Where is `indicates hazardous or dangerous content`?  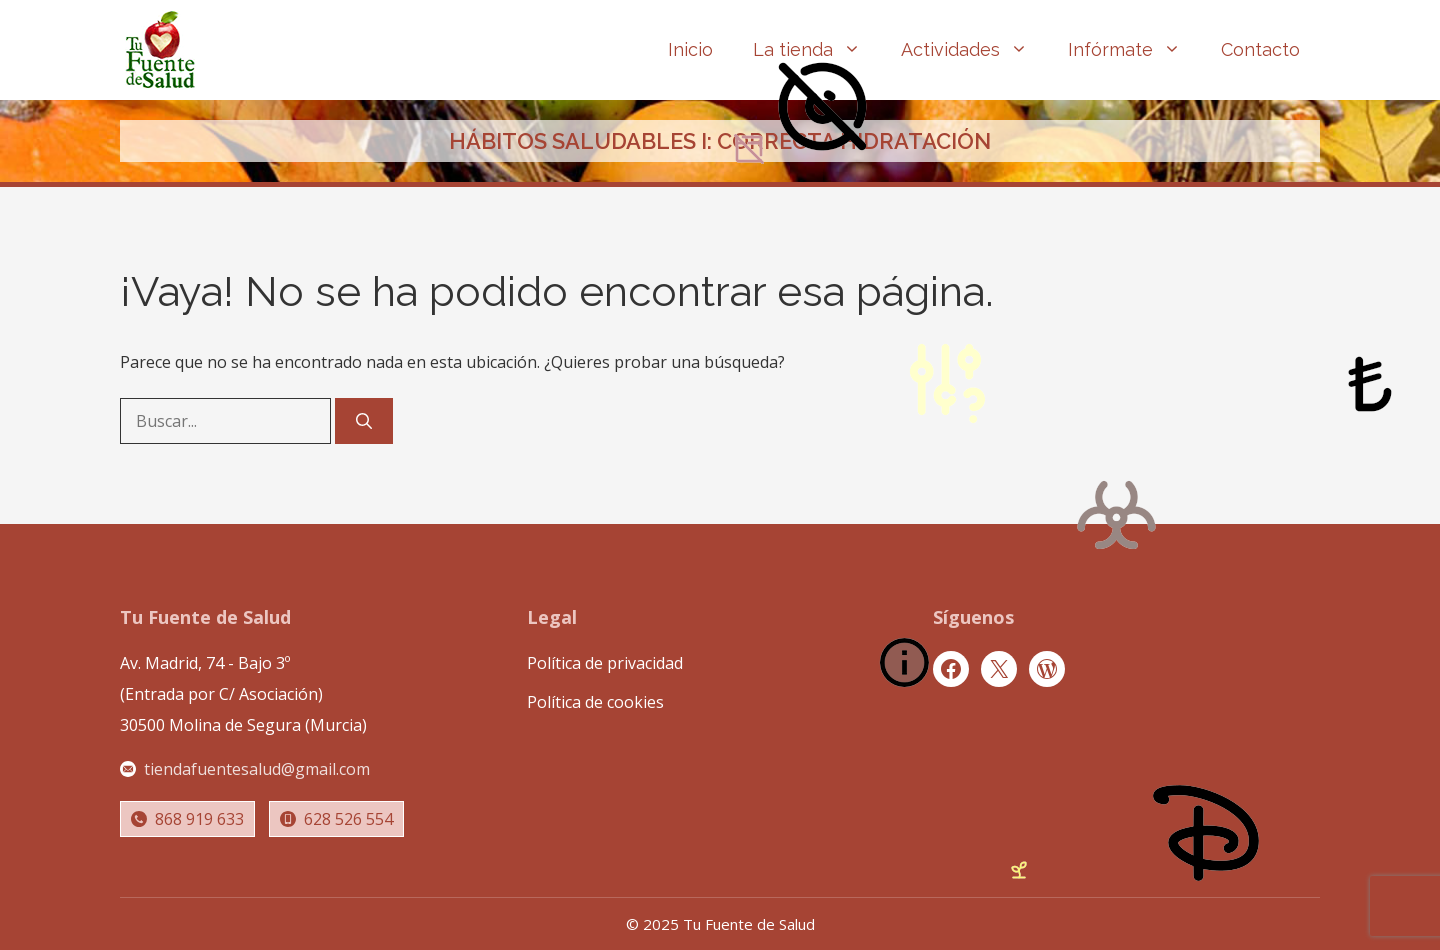 indicates hazardous or dangerous content is located at coordinates (1116, 517).